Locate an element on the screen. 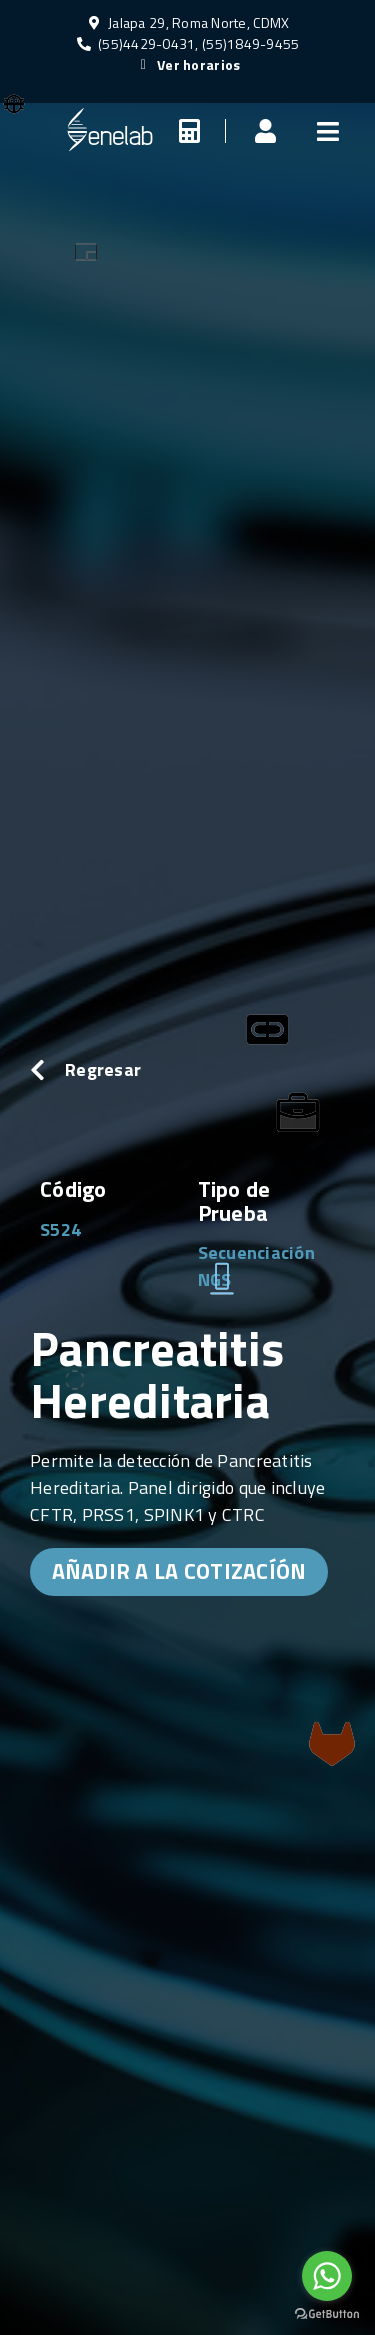  open gitlab repository is located at coordinates (332, 1743).